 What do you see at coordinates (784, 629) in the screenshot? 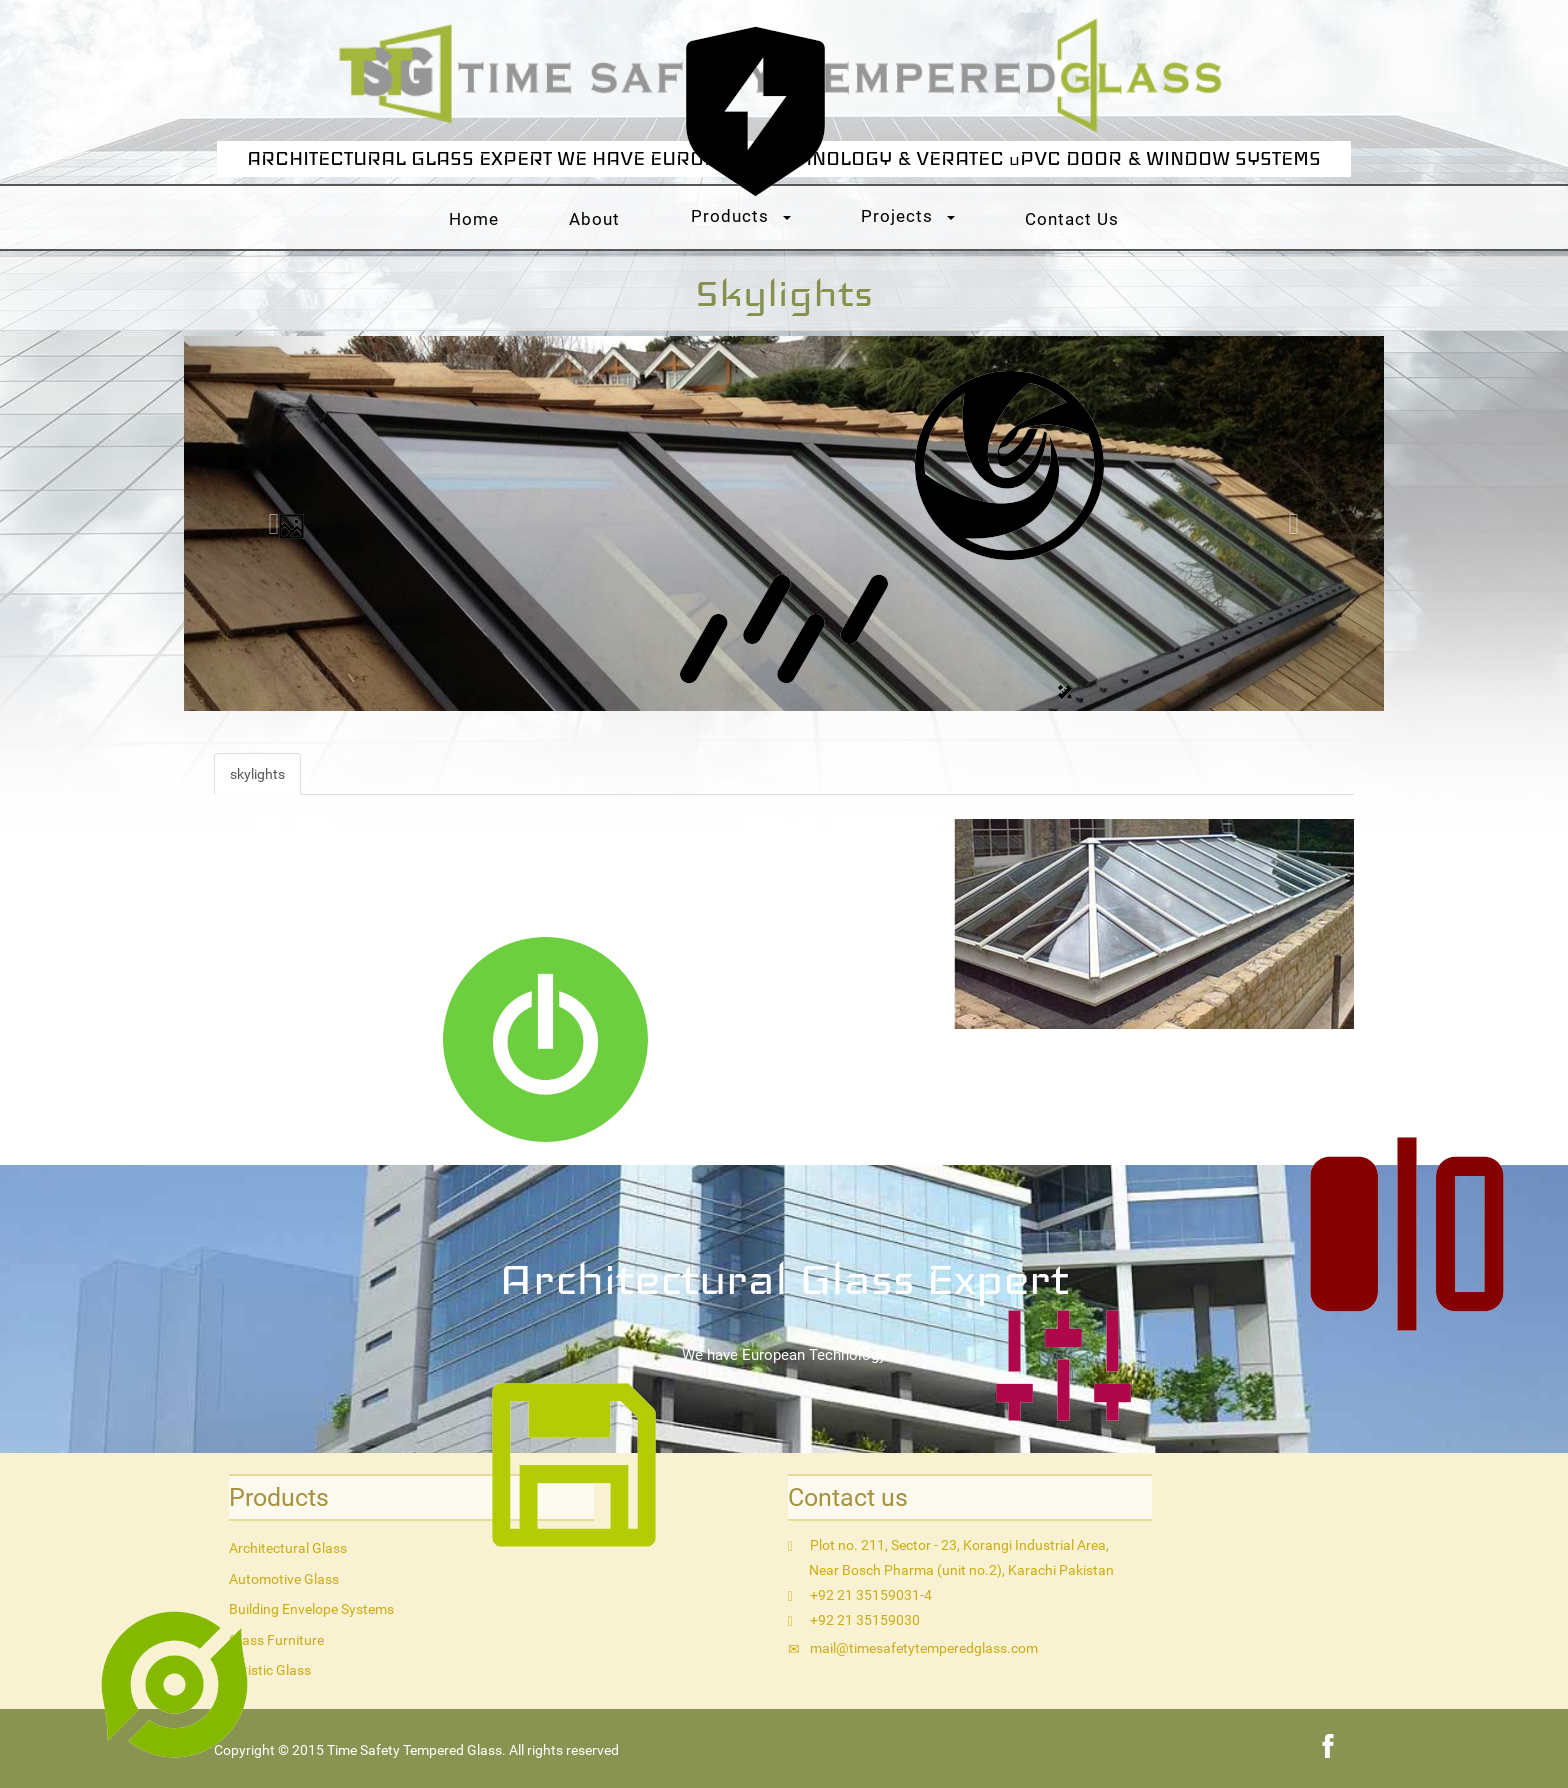
I see `drizzle ORM logo` at bounding box center [784, 629].